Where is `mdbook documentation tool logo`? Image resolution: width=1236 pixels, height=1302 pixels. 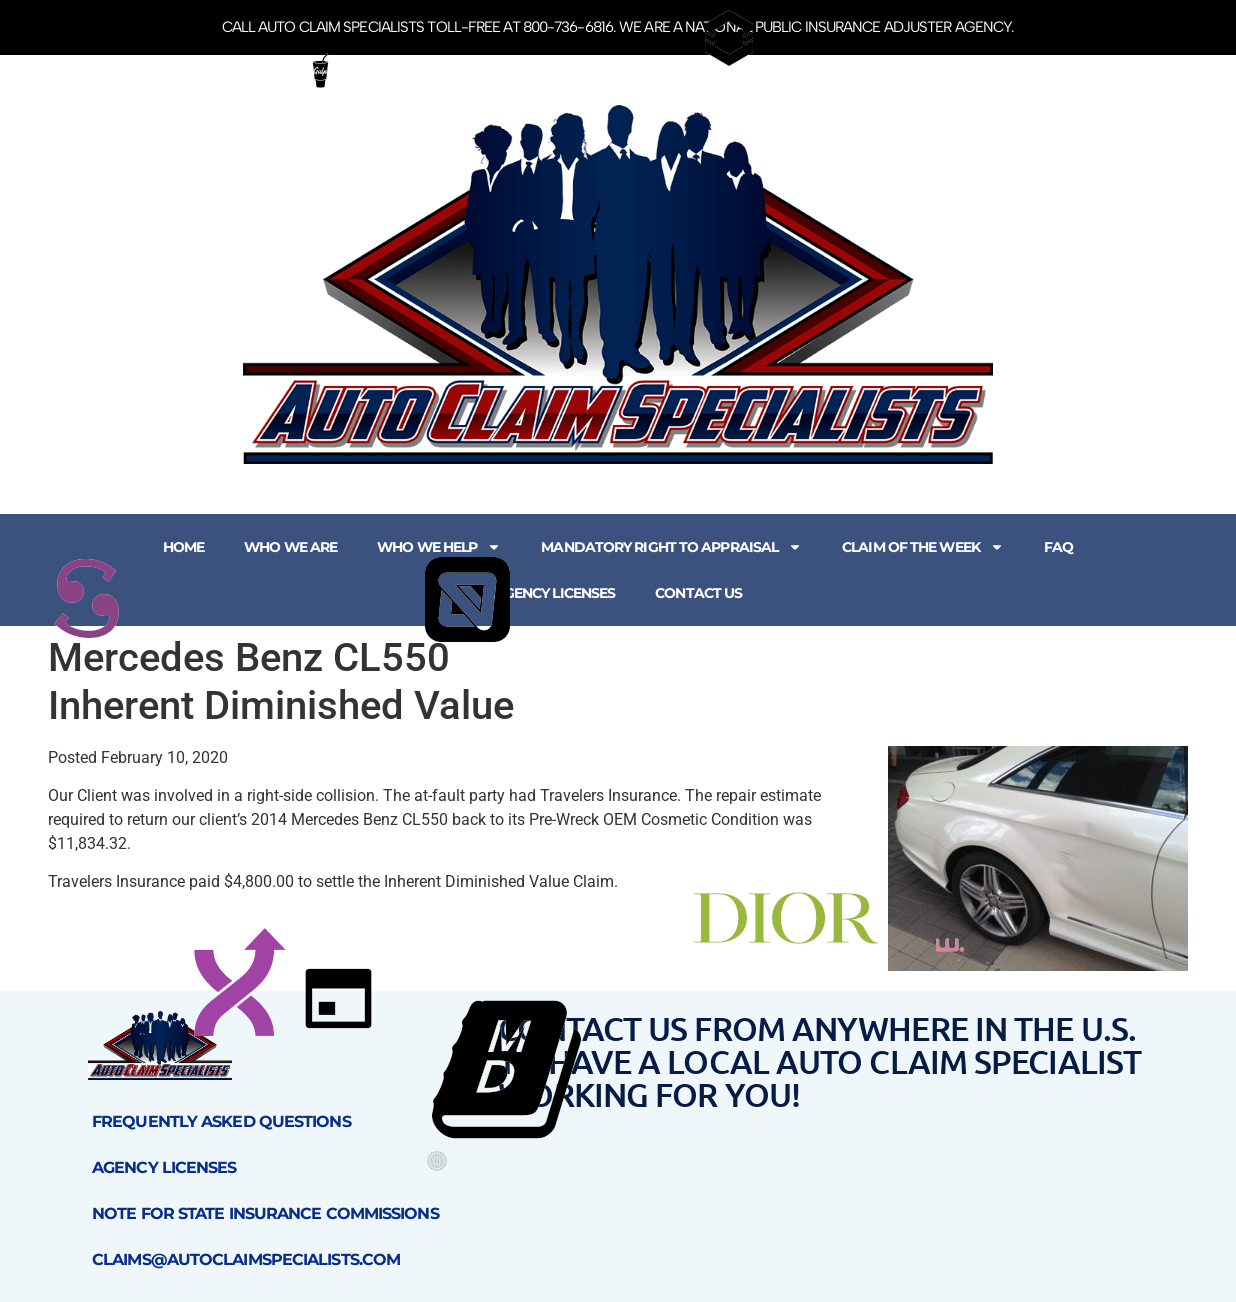
mdbook documentation tool logo is located at coordinates (506, 1069).